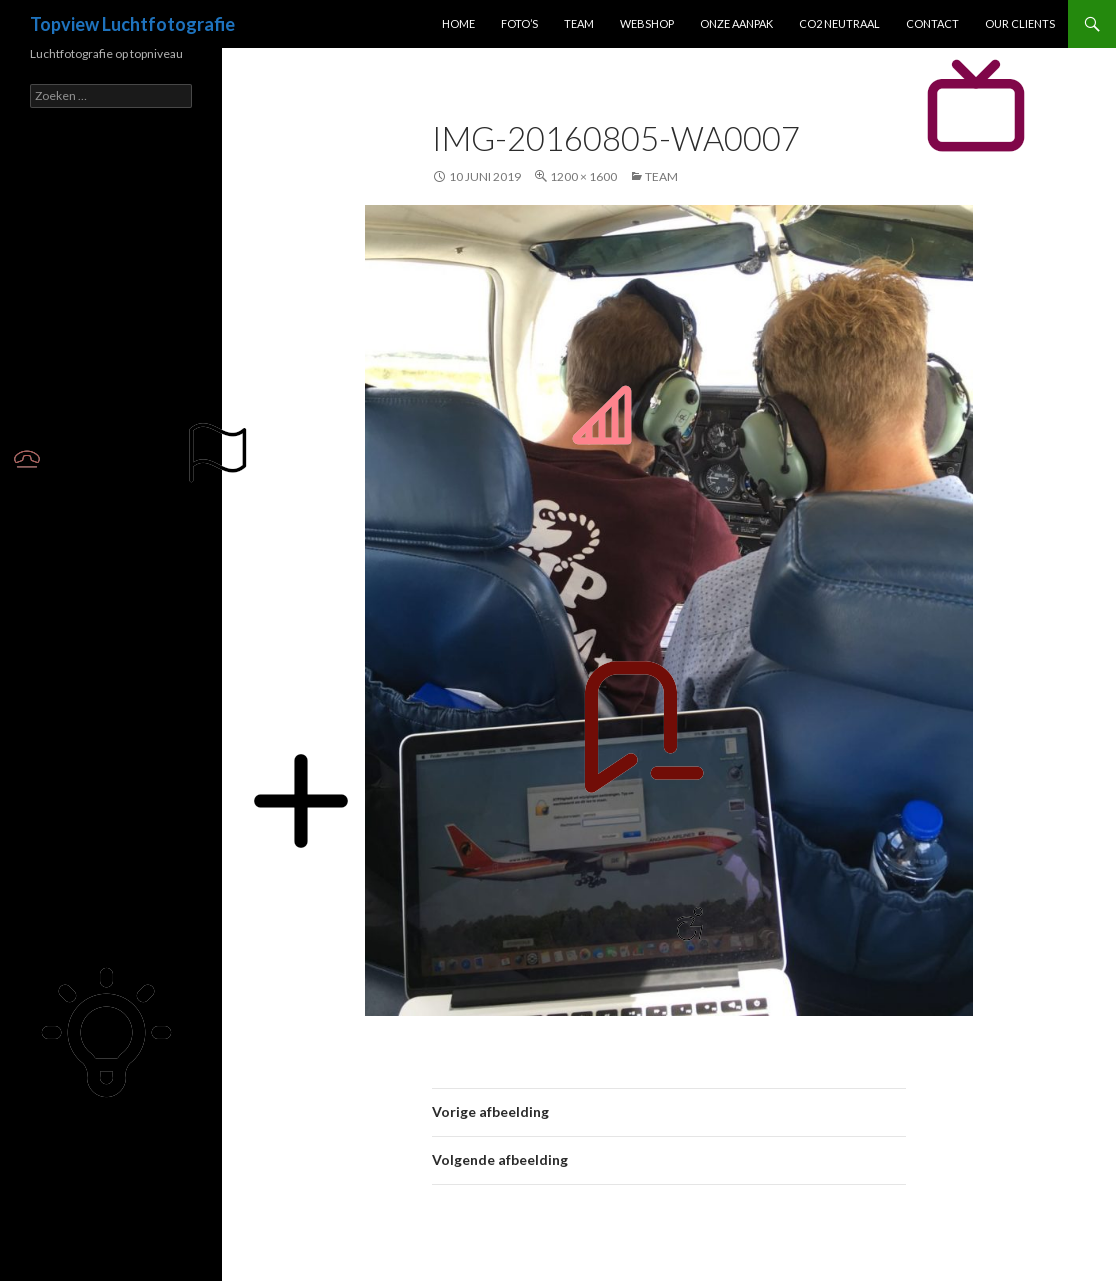 This screenshot has height=1281, width=1116. What do you see at coordinates (602, 415) in the screenshot?
I see `indicates full cellular signal strength` at bounding box center [602, 415].